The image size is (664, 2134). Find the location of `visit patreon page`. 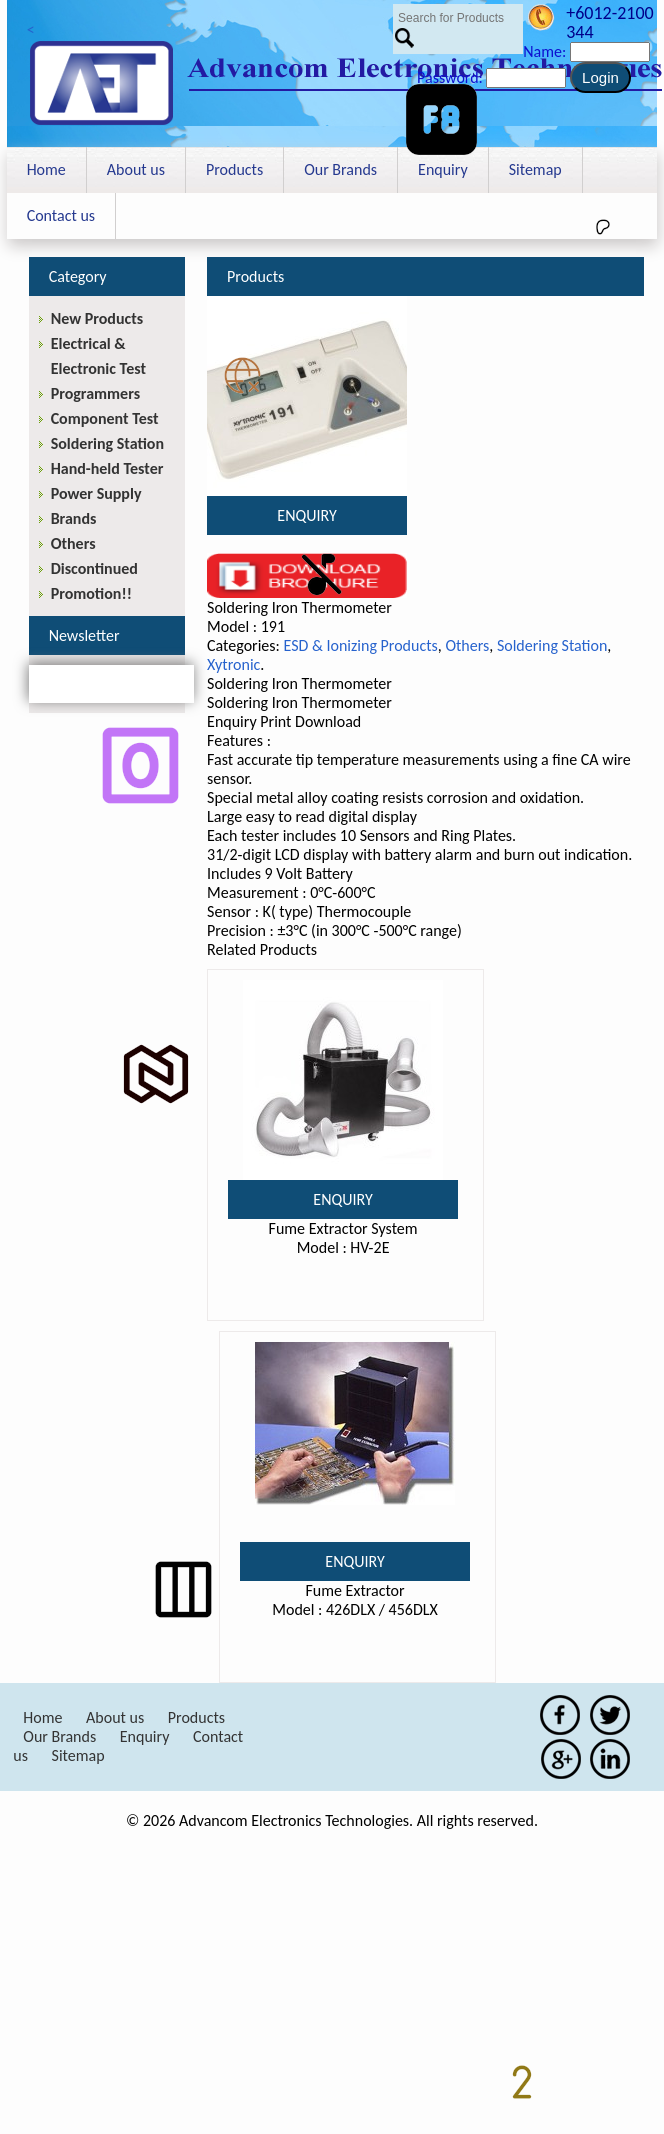

visit patreon page is located at coordinates (603, 227).